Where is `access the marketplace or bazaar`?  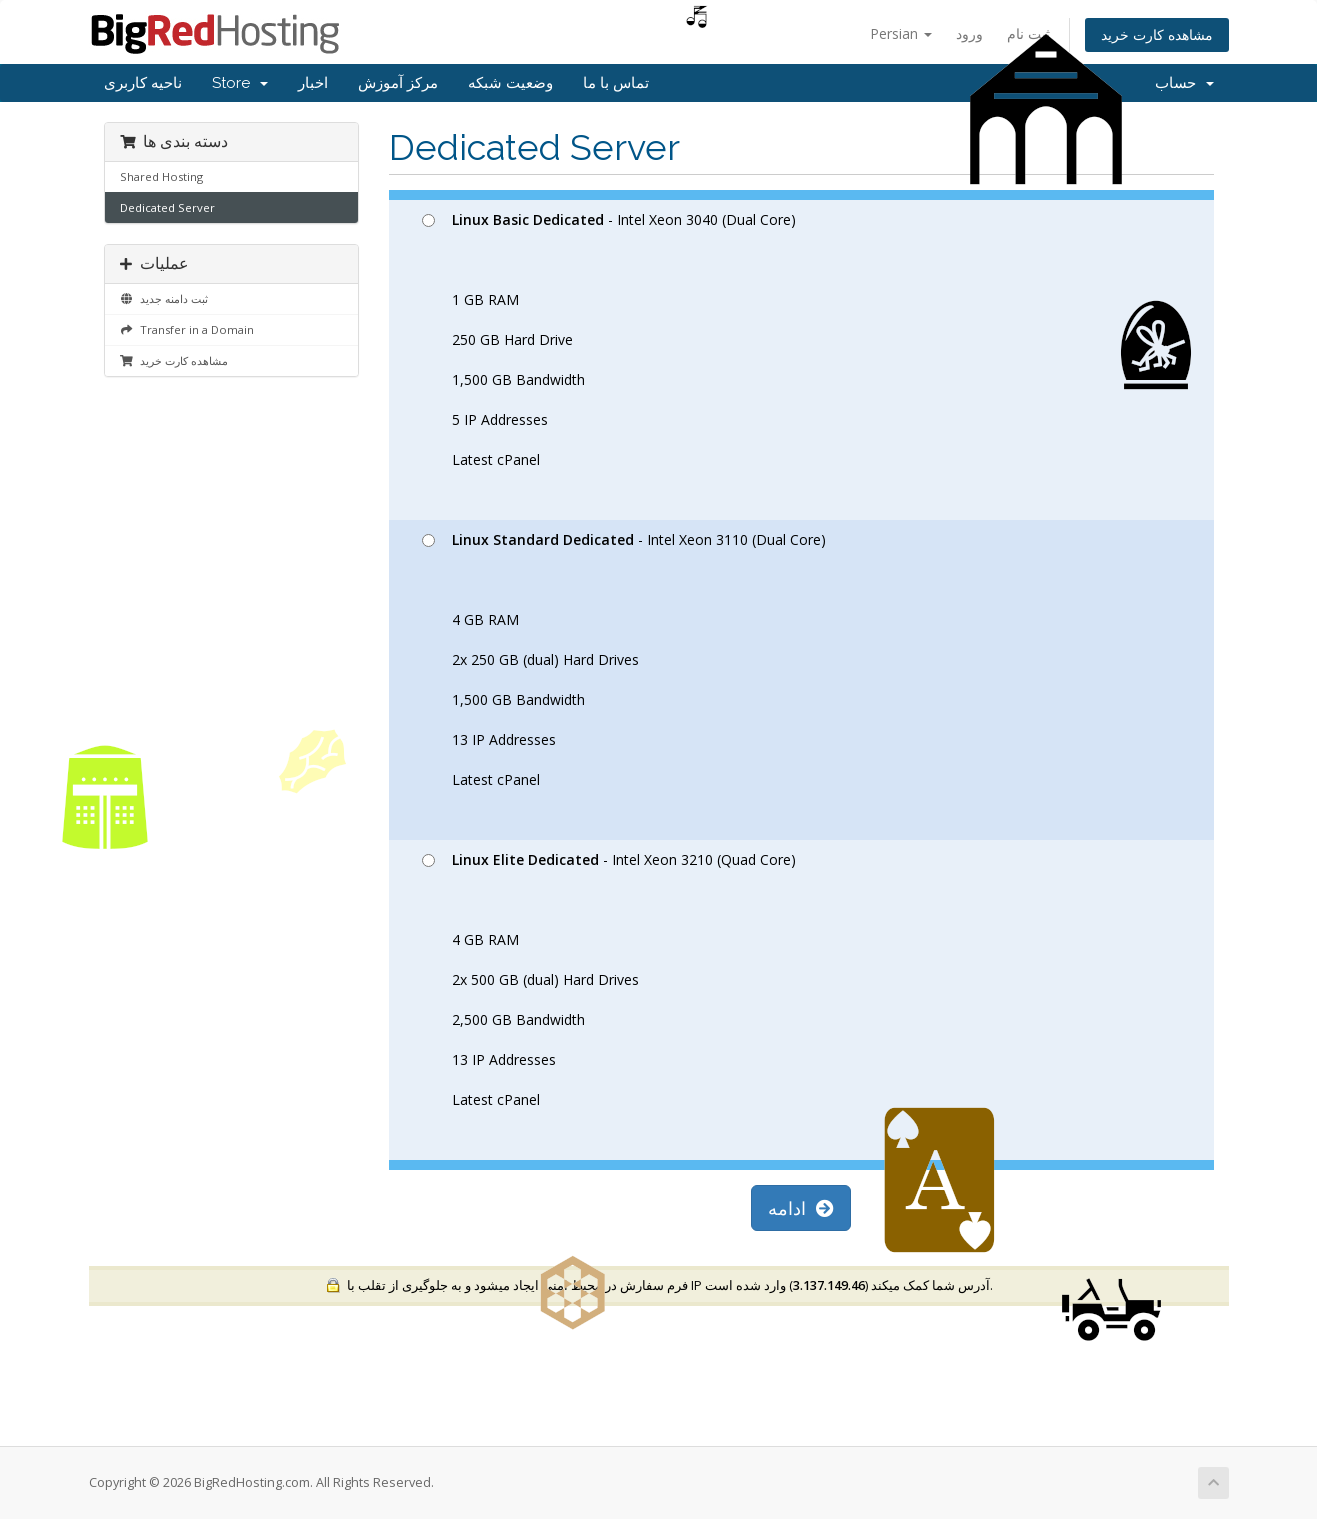 access the marketplace or bazaar is located at coordinates (1046, 109).